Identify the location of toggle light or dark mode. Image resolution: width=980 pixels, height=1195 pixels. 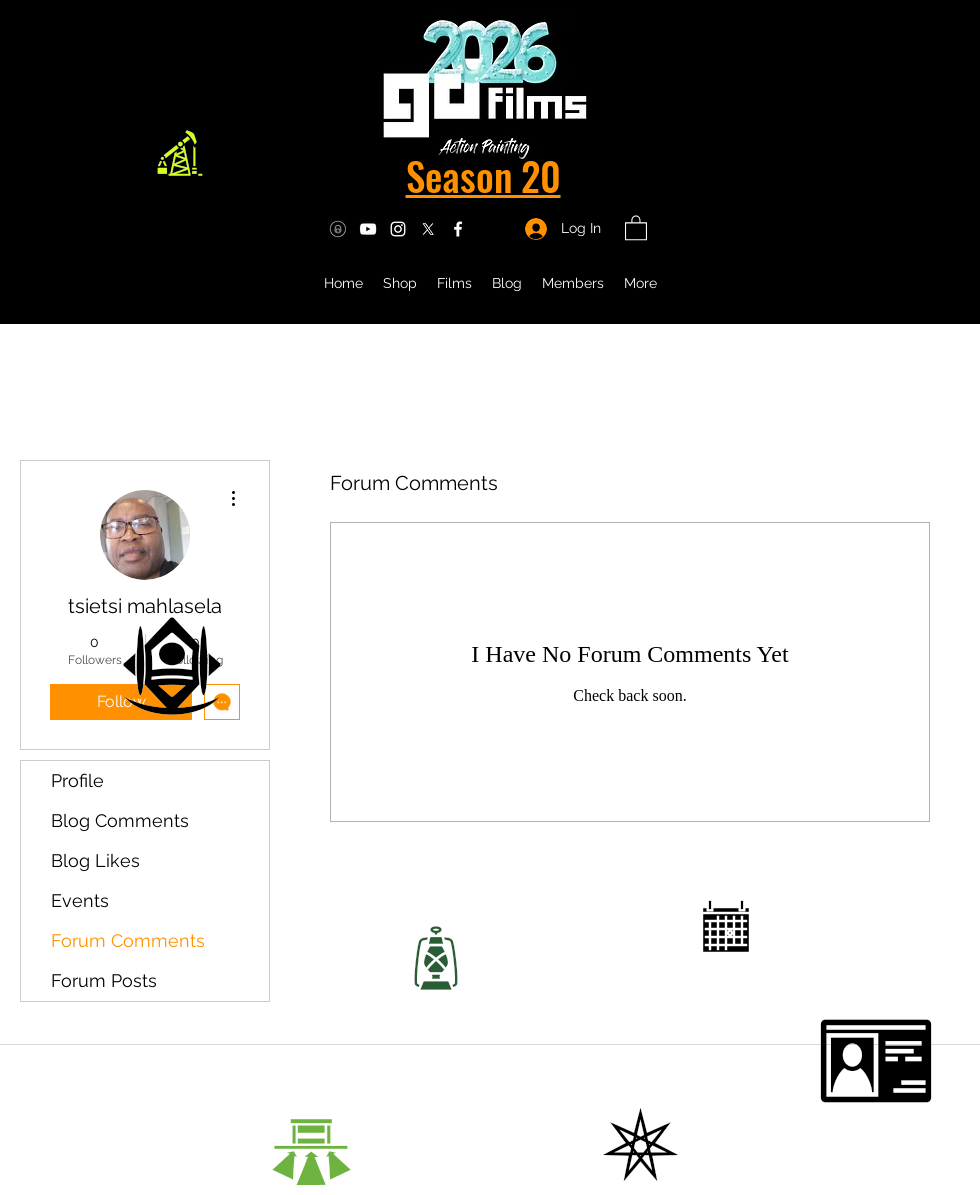
(436, 958).